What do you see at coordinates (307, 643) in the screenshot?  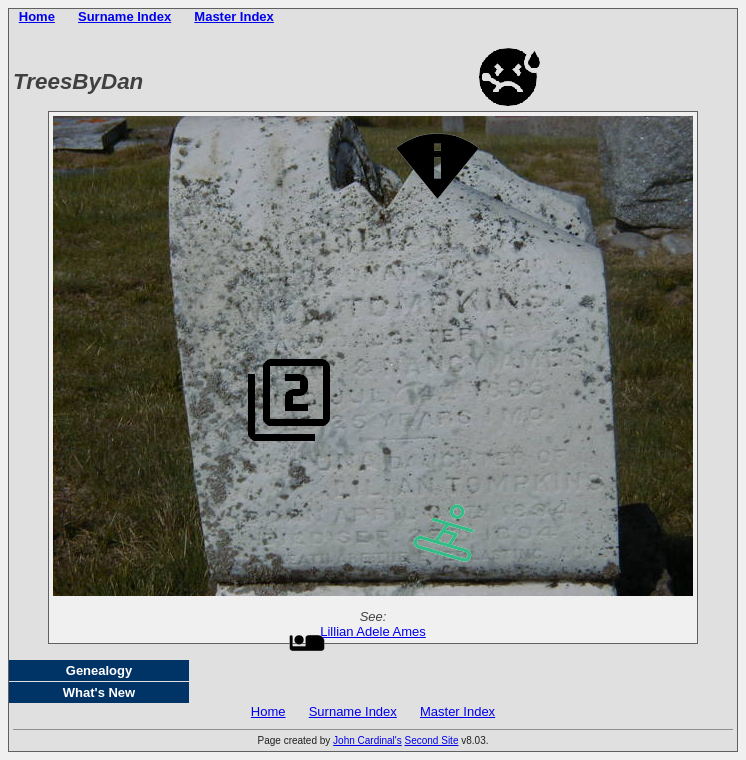 I see `select a lie-flat or suite seat option` at bounding box center [307, 643].